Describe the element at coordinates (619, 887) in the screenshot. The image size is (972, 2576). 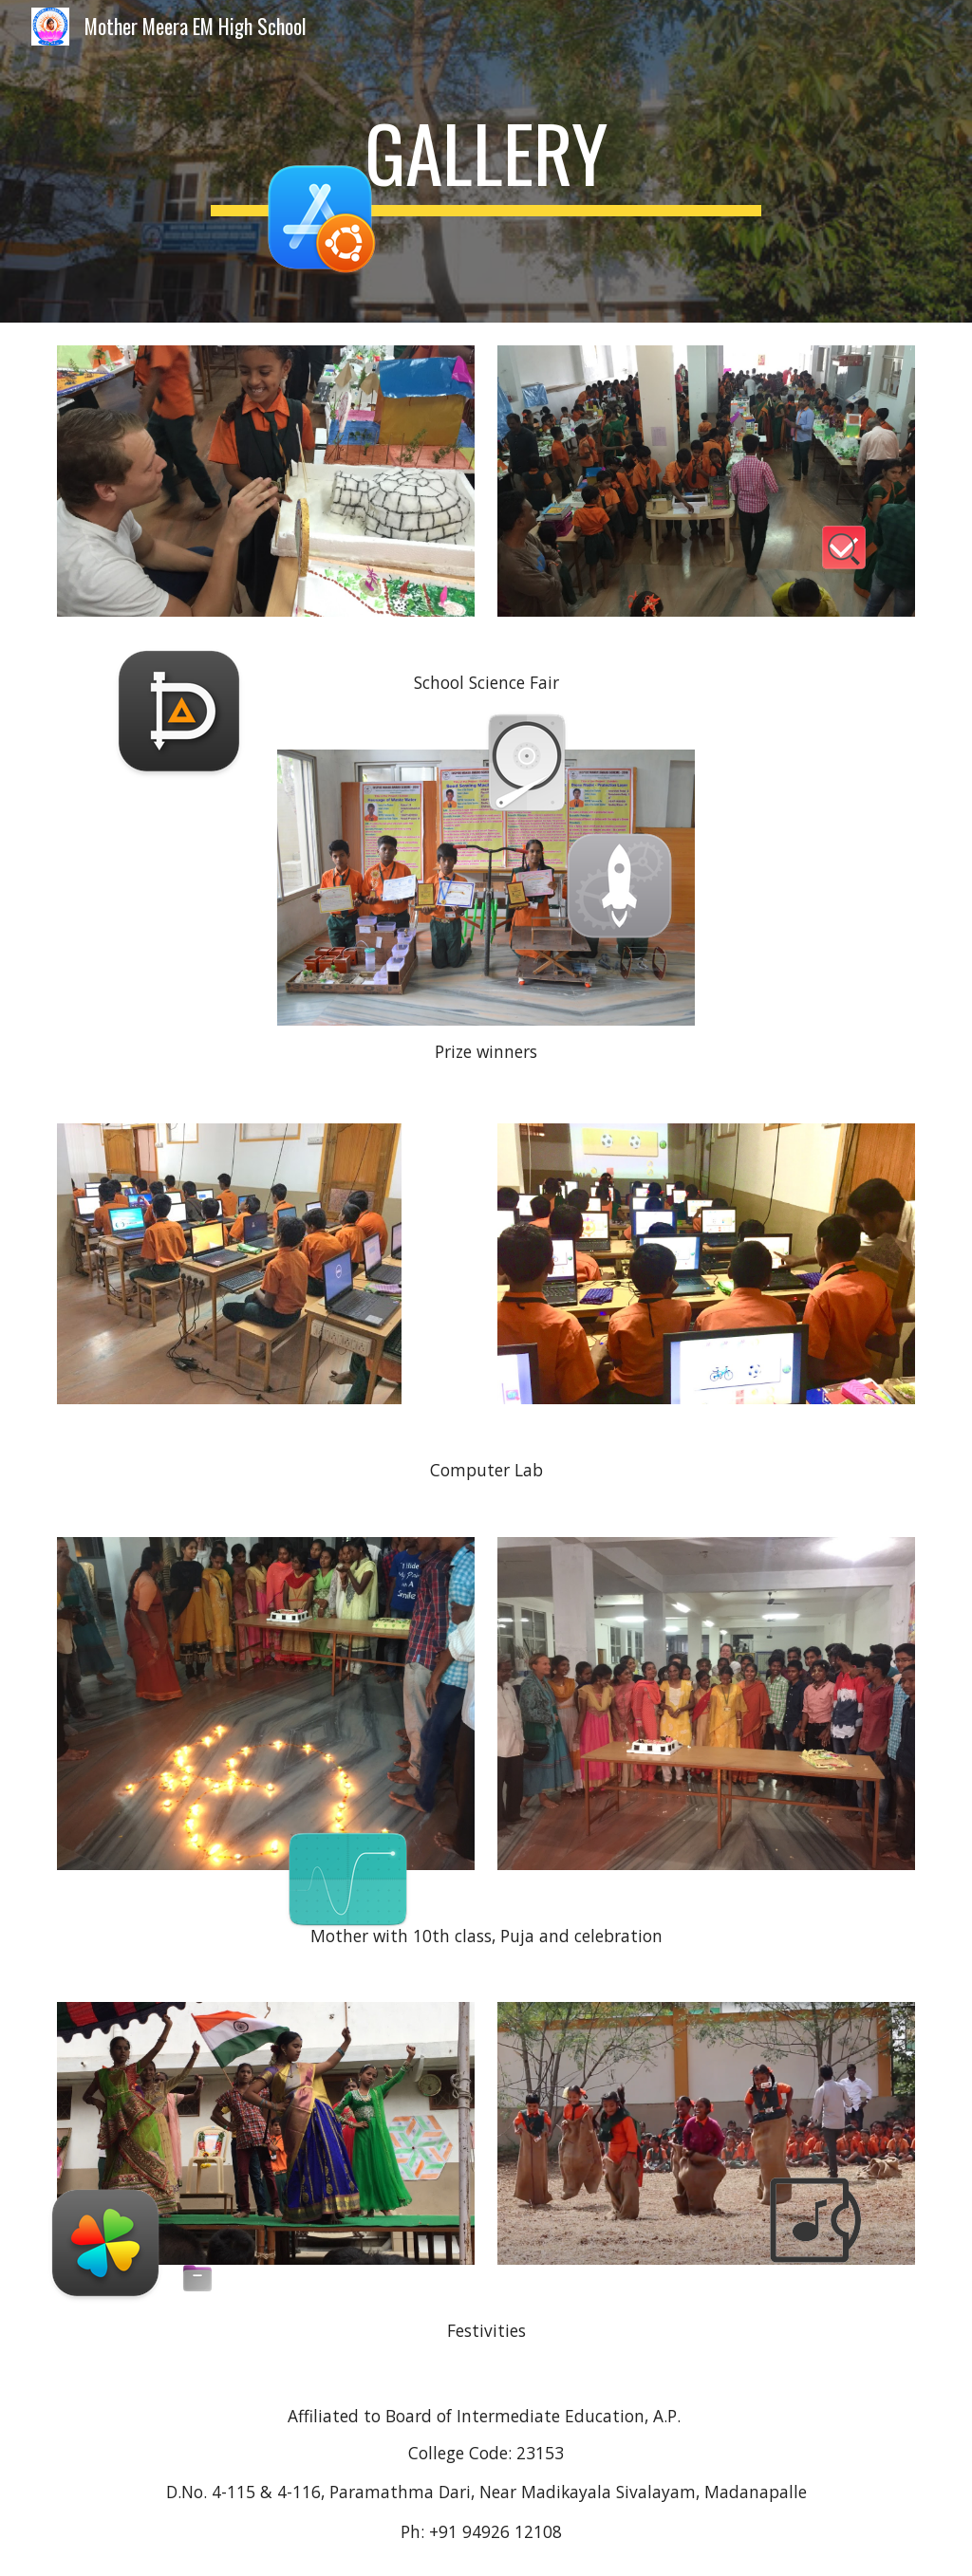
I see `manage startup programs and applications` at that location.